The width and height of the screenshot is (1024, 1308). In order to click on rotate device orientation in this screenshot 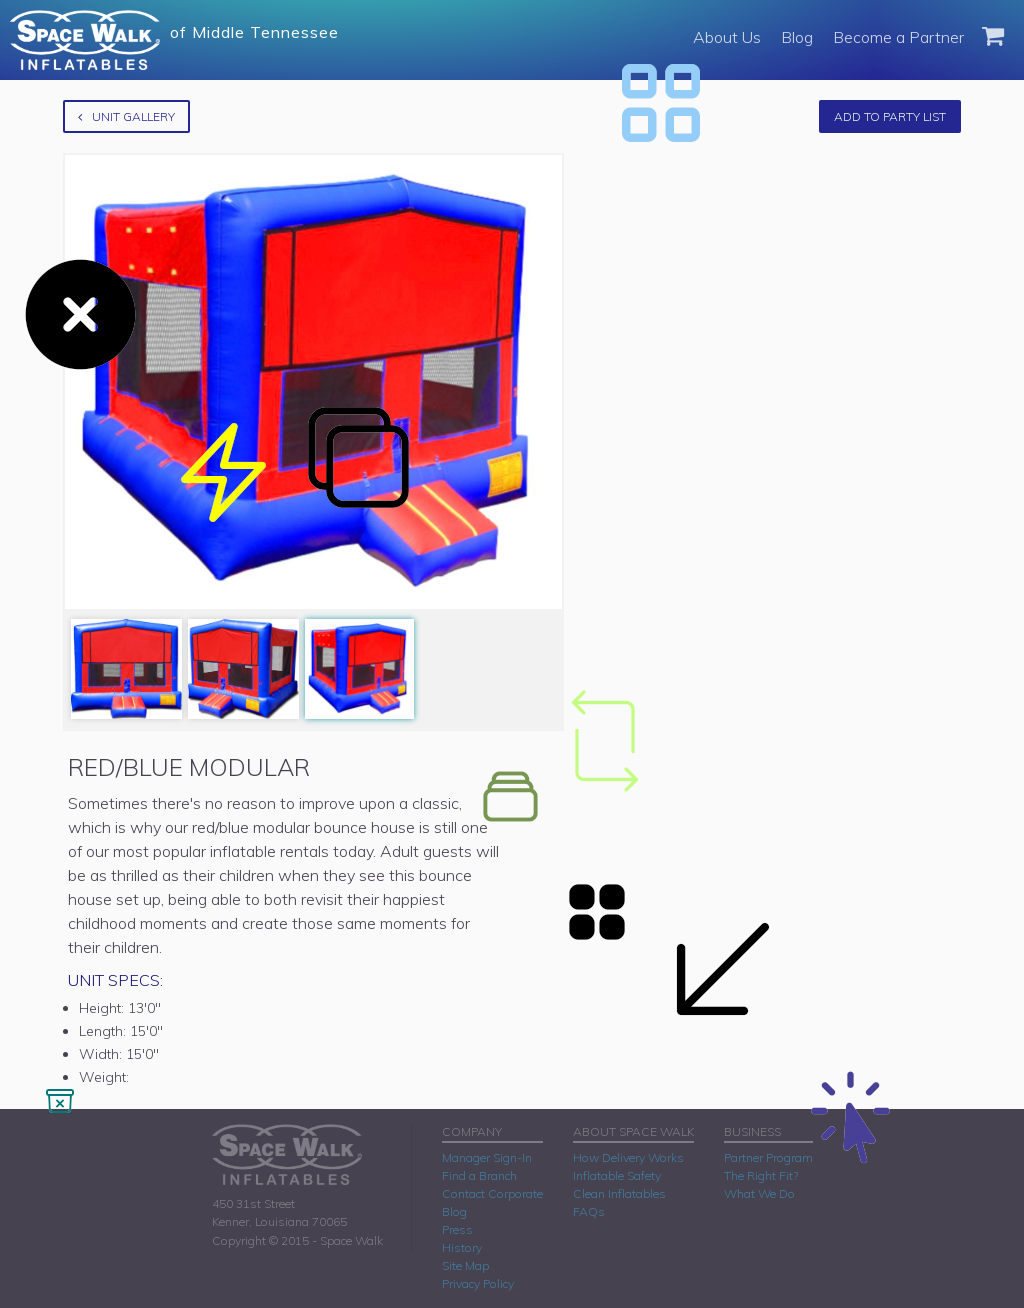, I will do `click(605, 741)`.